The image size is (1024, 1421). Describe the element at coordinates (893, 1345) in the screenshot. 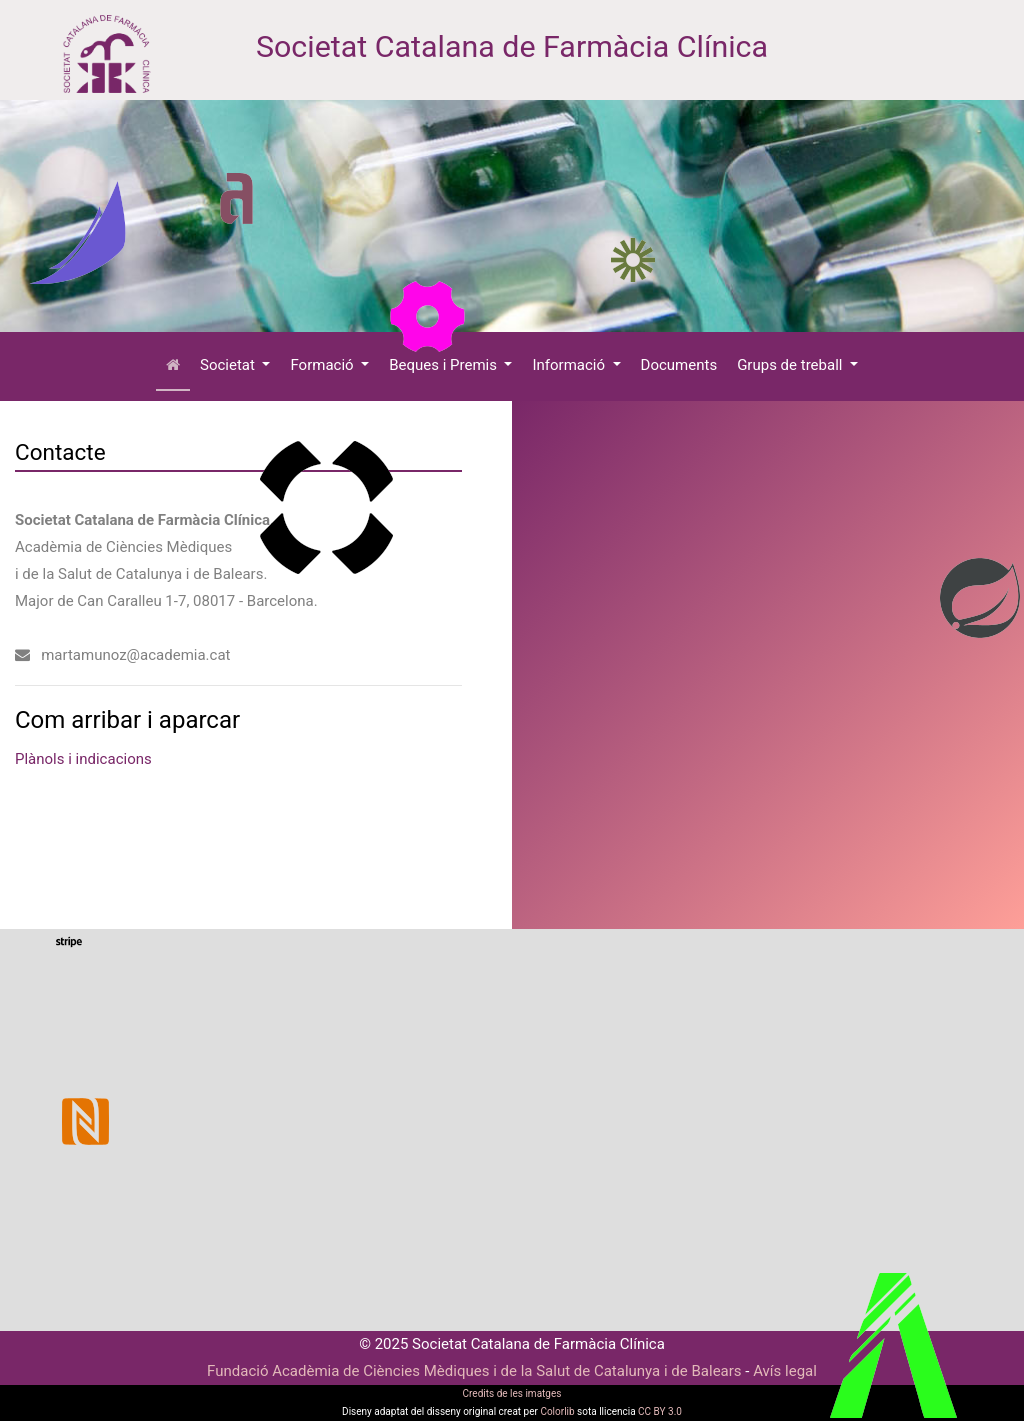

I see `open FiveM game modification client` at that location.